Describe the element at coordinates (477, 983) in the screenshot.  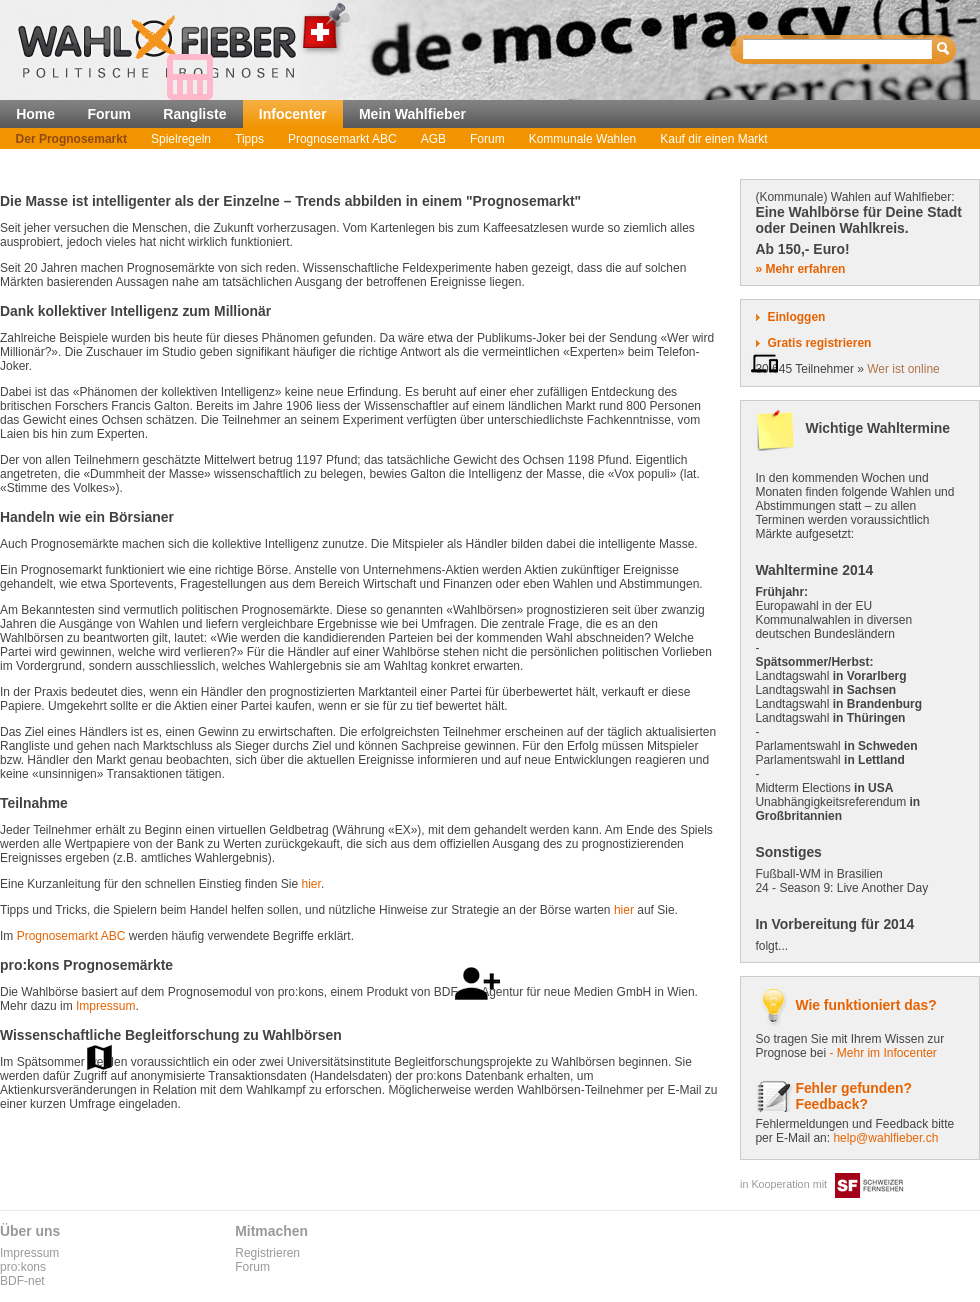
I see `add a new contact or friend` at that location.